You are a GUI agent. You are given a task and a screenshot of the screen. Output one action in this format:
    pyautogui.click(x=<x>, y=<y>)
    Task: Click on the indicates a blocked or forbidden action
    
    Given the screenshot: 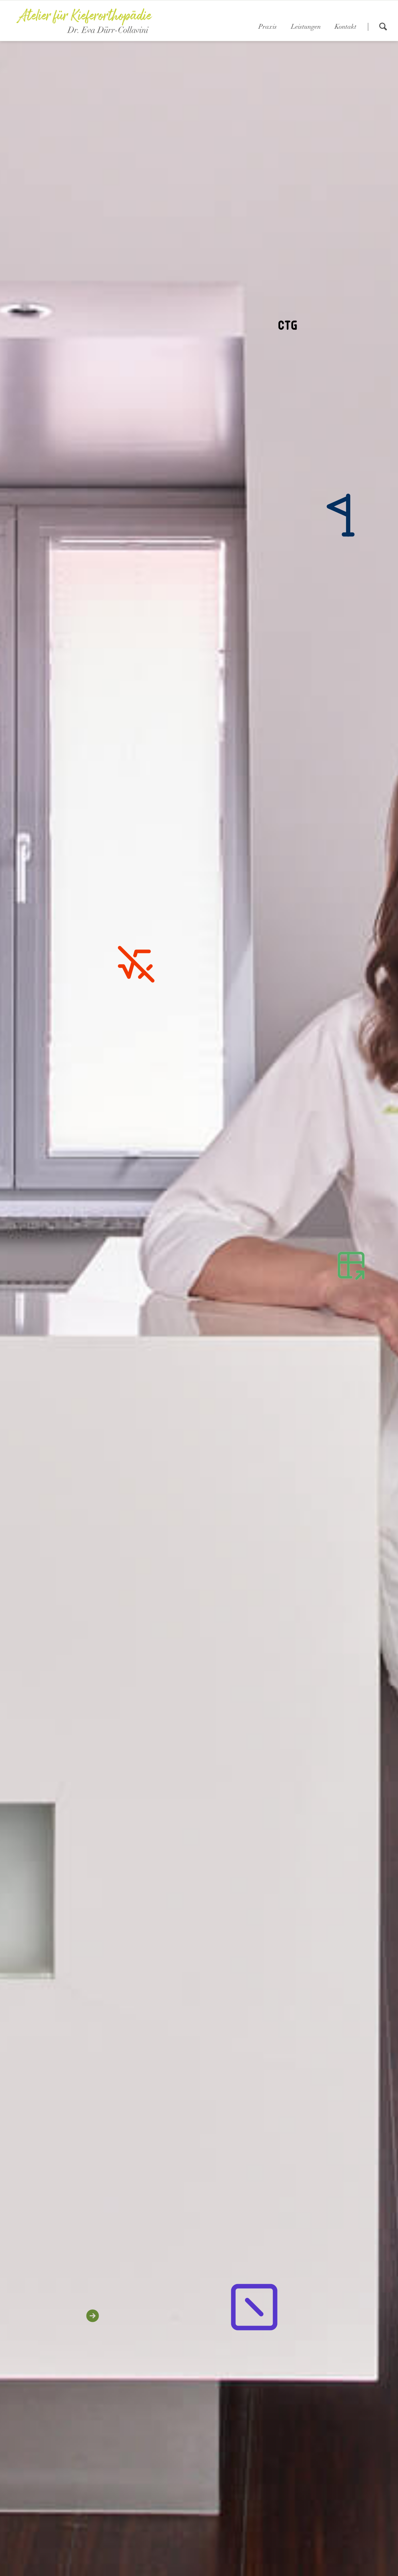 What is the action you would take?
    pyautogui.click(x=254, y=2307)
    